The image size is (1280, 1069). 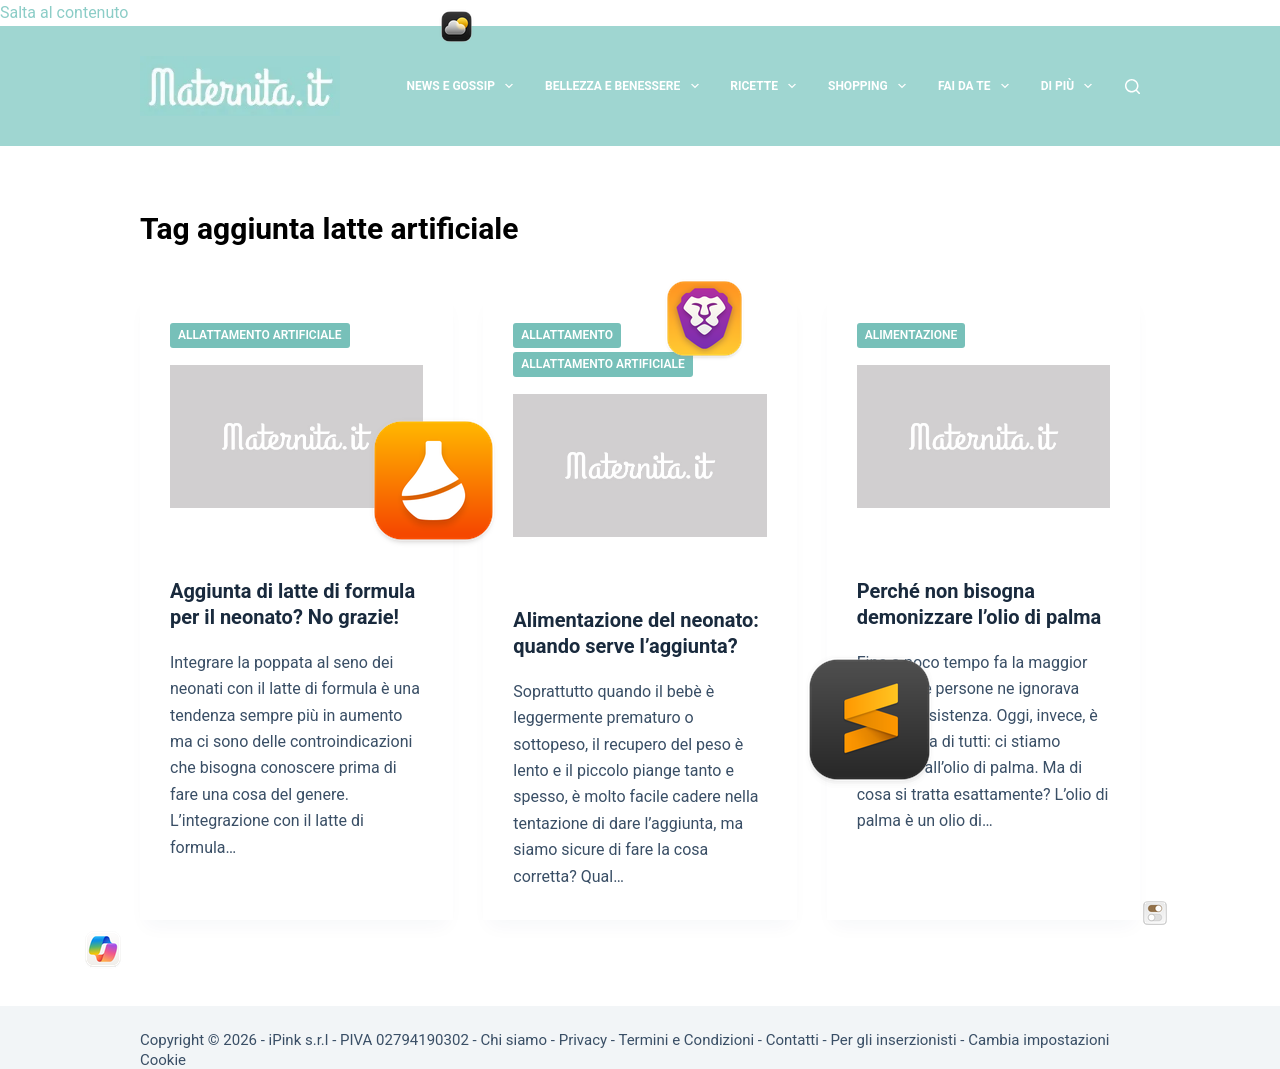 I want to click on open Microsoft Copilot AI assistant, so click(x=103, y=949).